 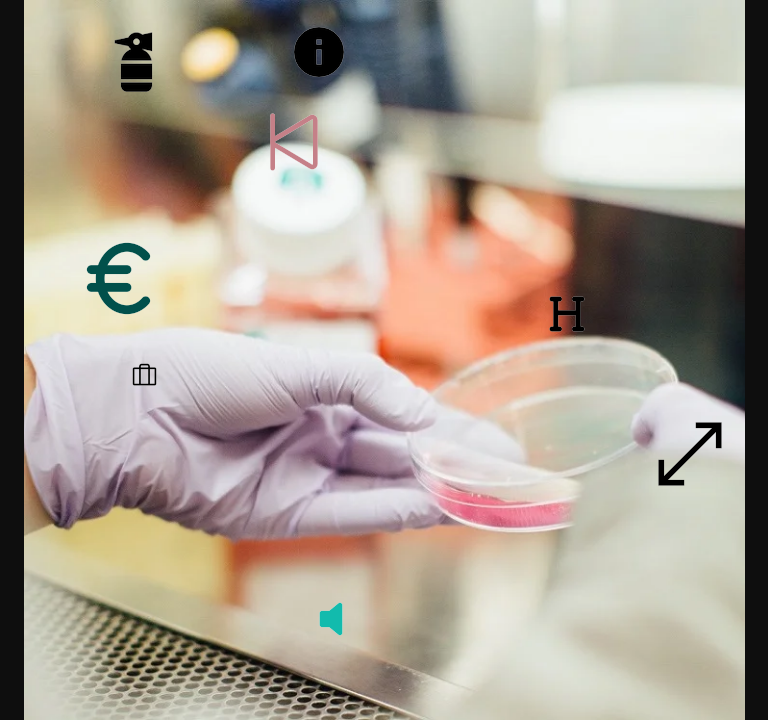 I want to click on locate fire safety equipment, so click(x=136, y=60).